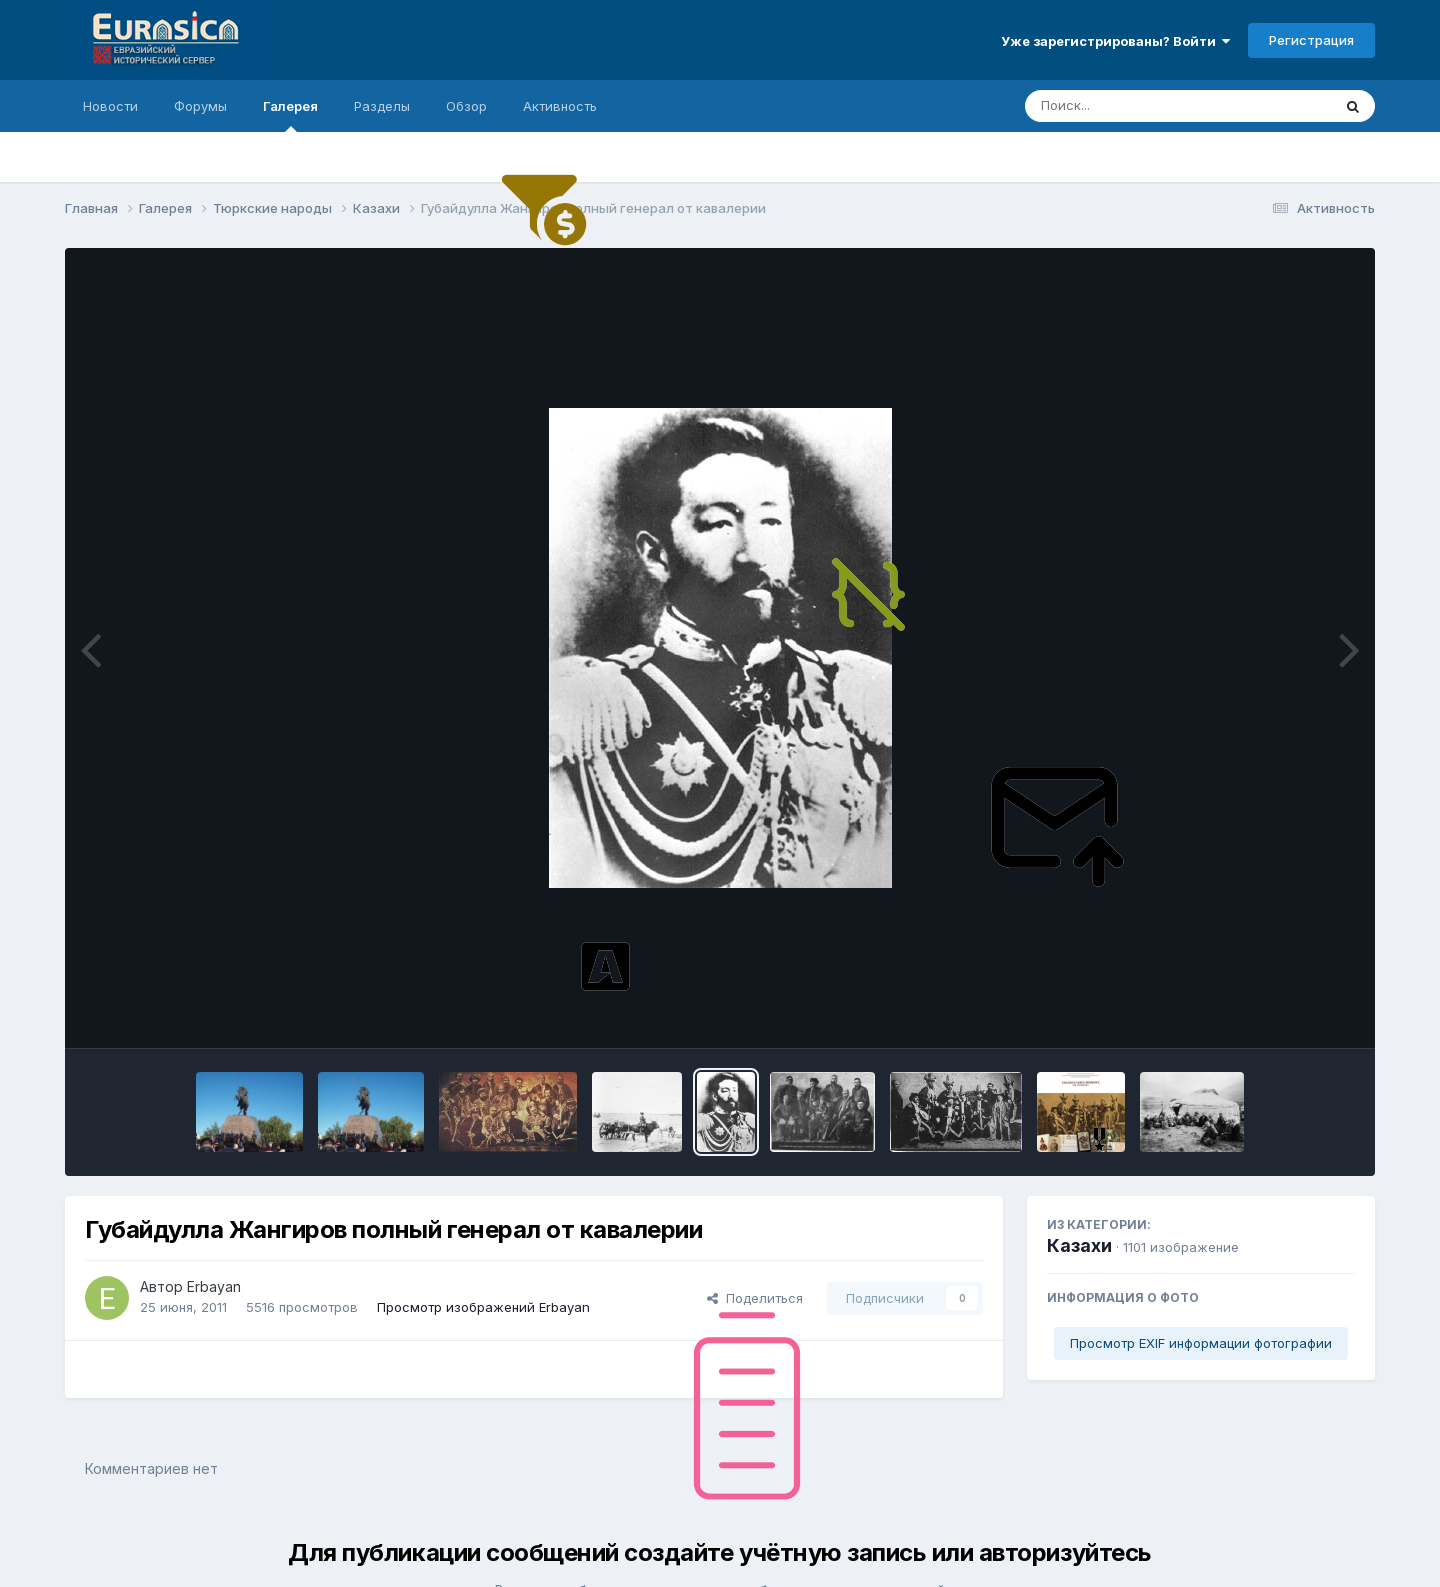 This screenshot has height=1587, width=1440. Describe the element at coordinates (747, 1409) in the screenshot. I see `indicates full battery charge` at that location.